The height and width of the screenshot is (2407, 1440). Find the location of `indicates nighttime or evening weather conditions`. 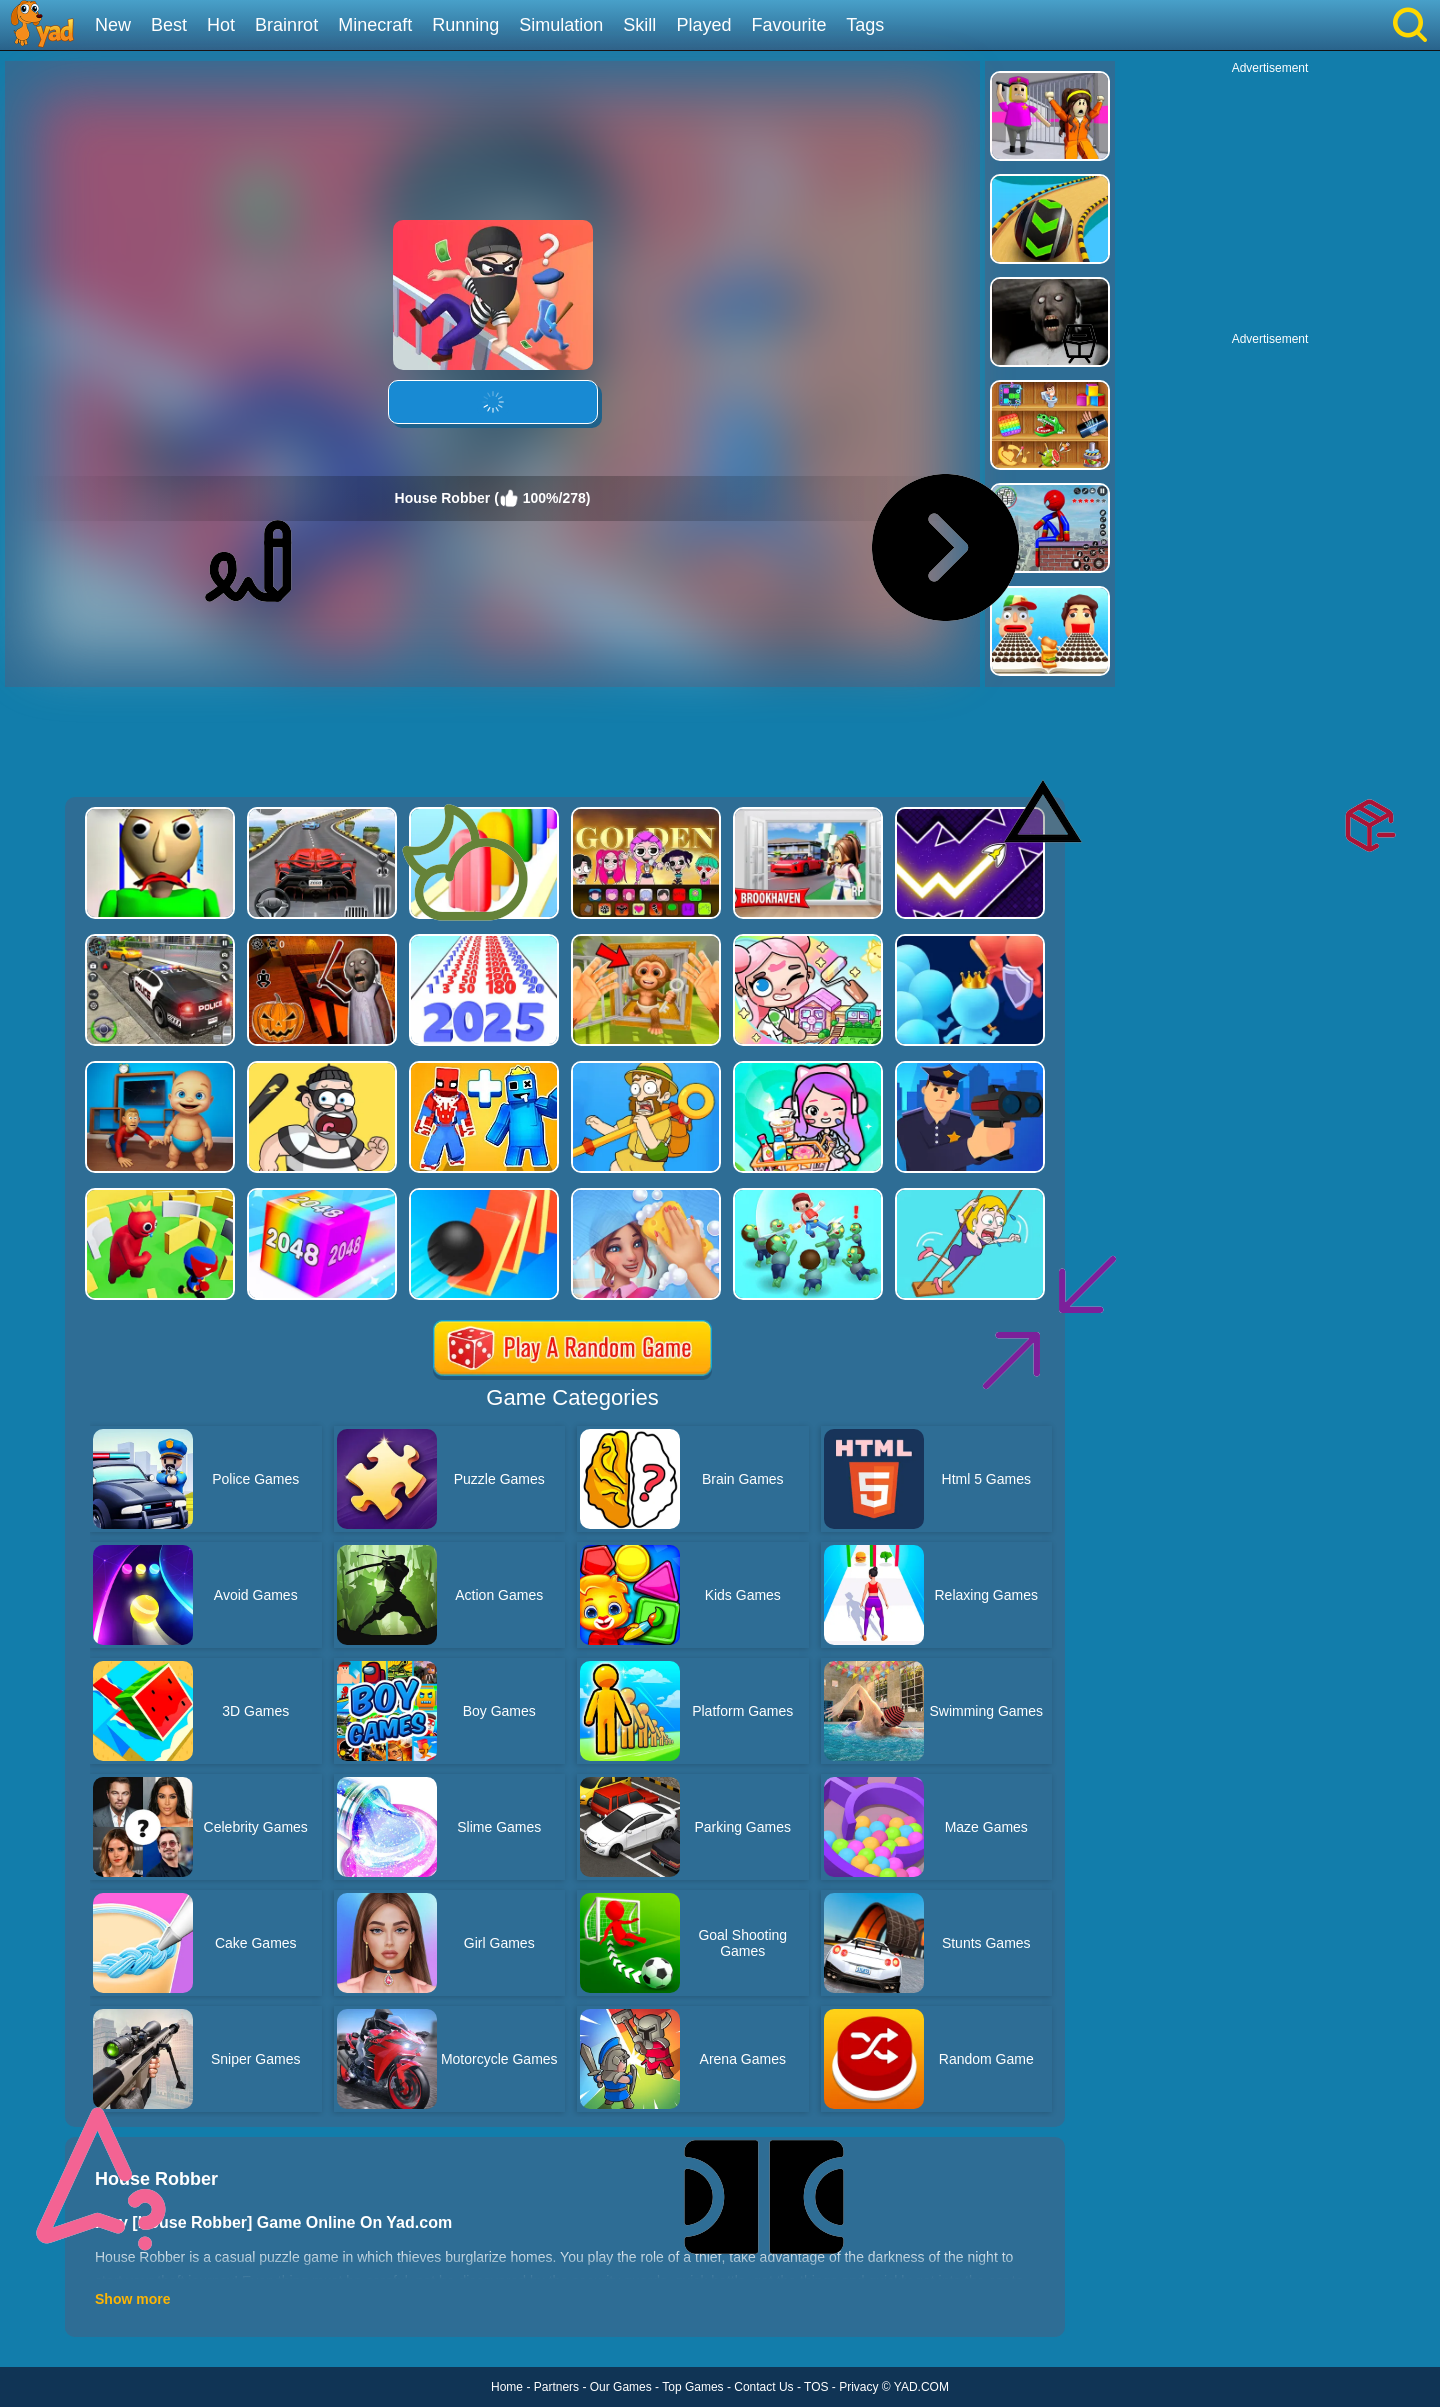

indicates nighttime or evening weather conditions is located at coordinates (462, 868).